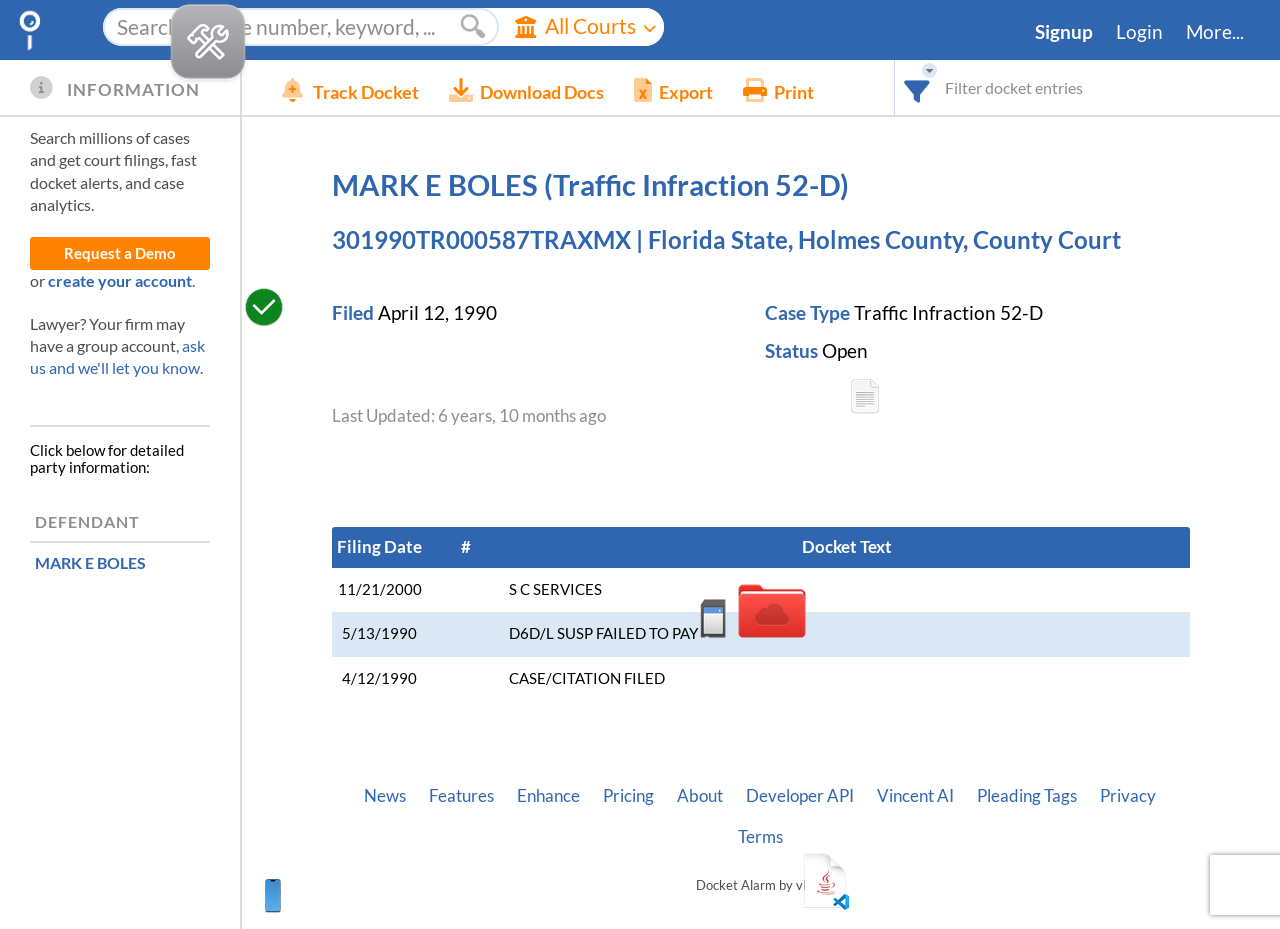 This screenshot has width=1280, height=929. What do you see at coordinates (208, 43) in the screenshot?
I see `access advanced settings or preferences` at bounding box center [208, 43].